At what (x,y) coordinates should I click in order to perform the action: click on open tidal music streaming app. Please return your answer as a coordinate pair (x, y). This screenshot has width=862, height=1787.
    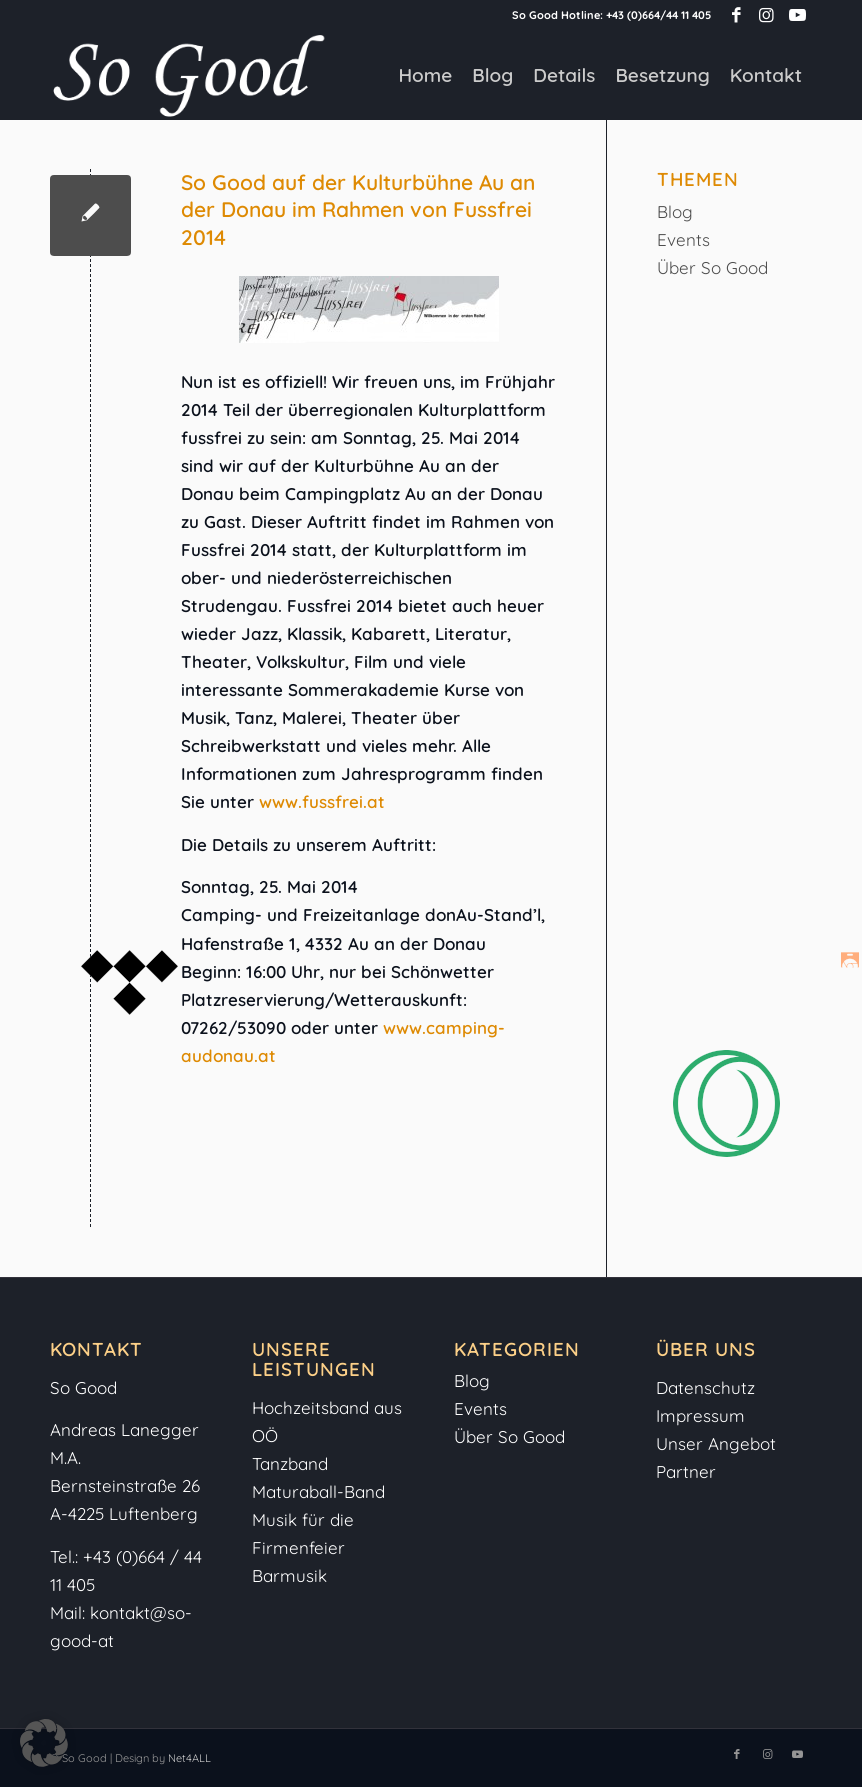
    Looking at the image, I should click on (129, 982).